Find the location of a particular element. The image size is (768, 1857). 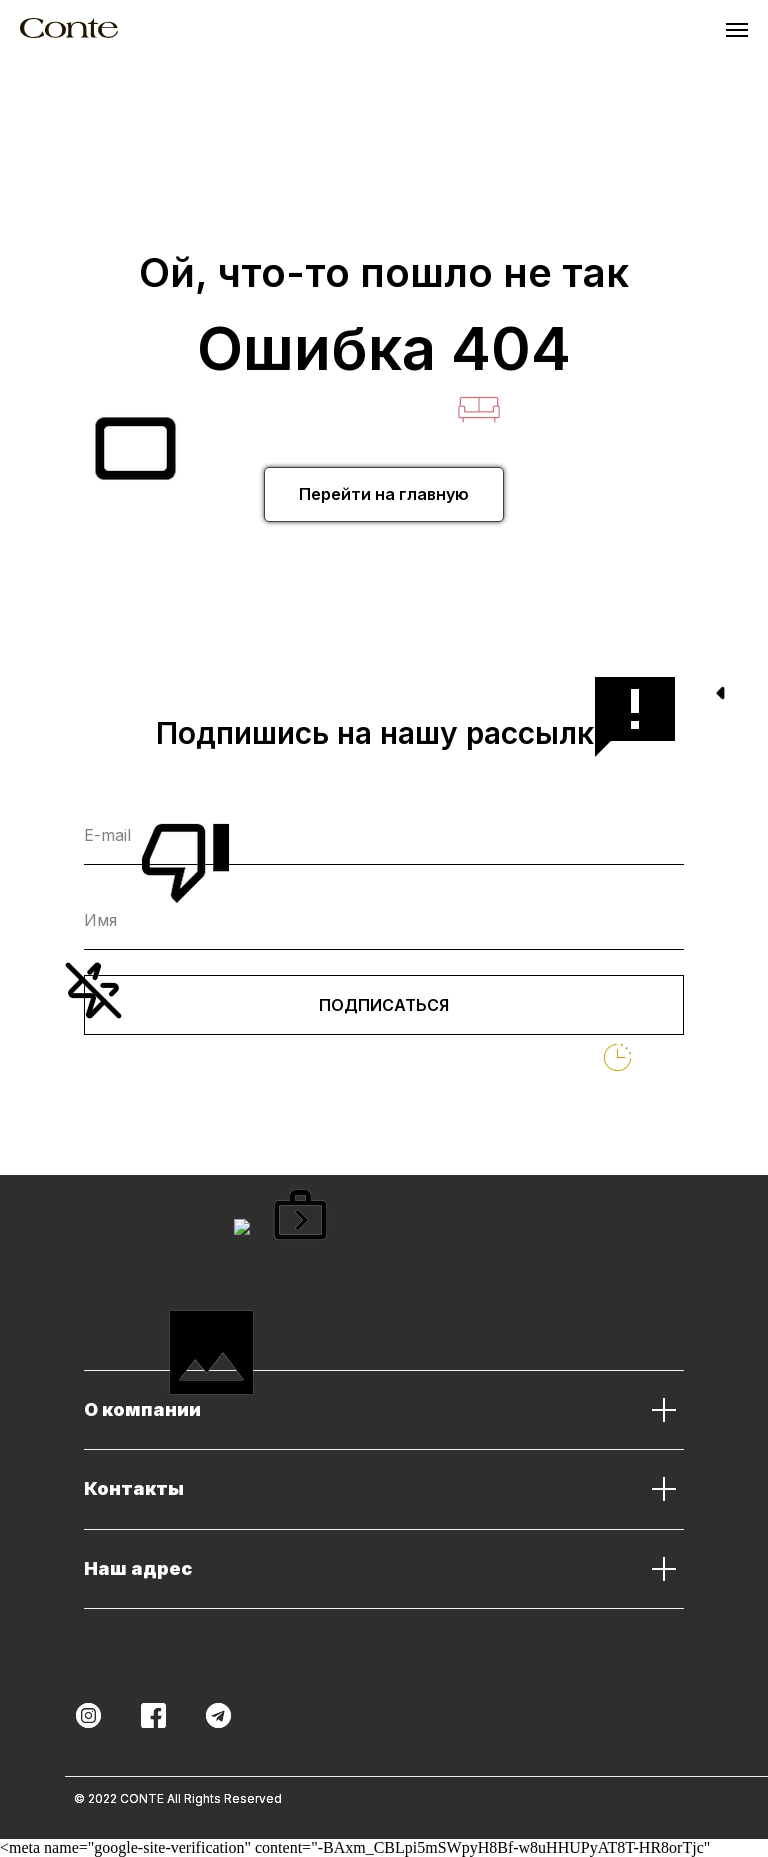

navigate to the previous item or screen is located at coordinates (721, 693).